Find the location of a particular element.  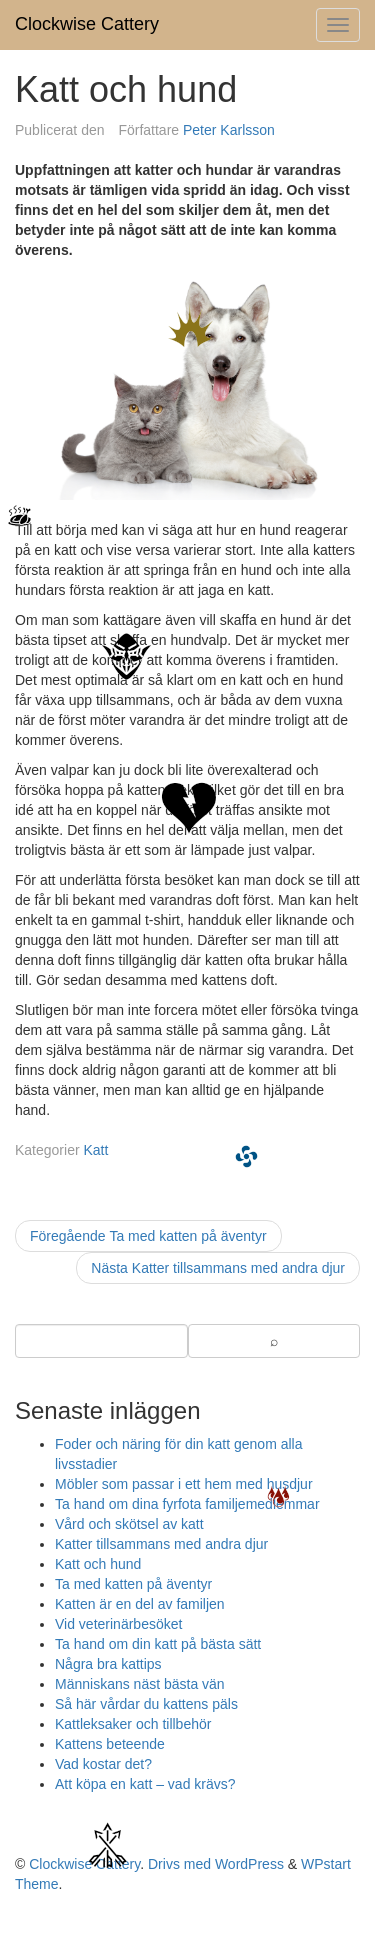

select goblin character or enemy type is located at coordinates (126, 656).